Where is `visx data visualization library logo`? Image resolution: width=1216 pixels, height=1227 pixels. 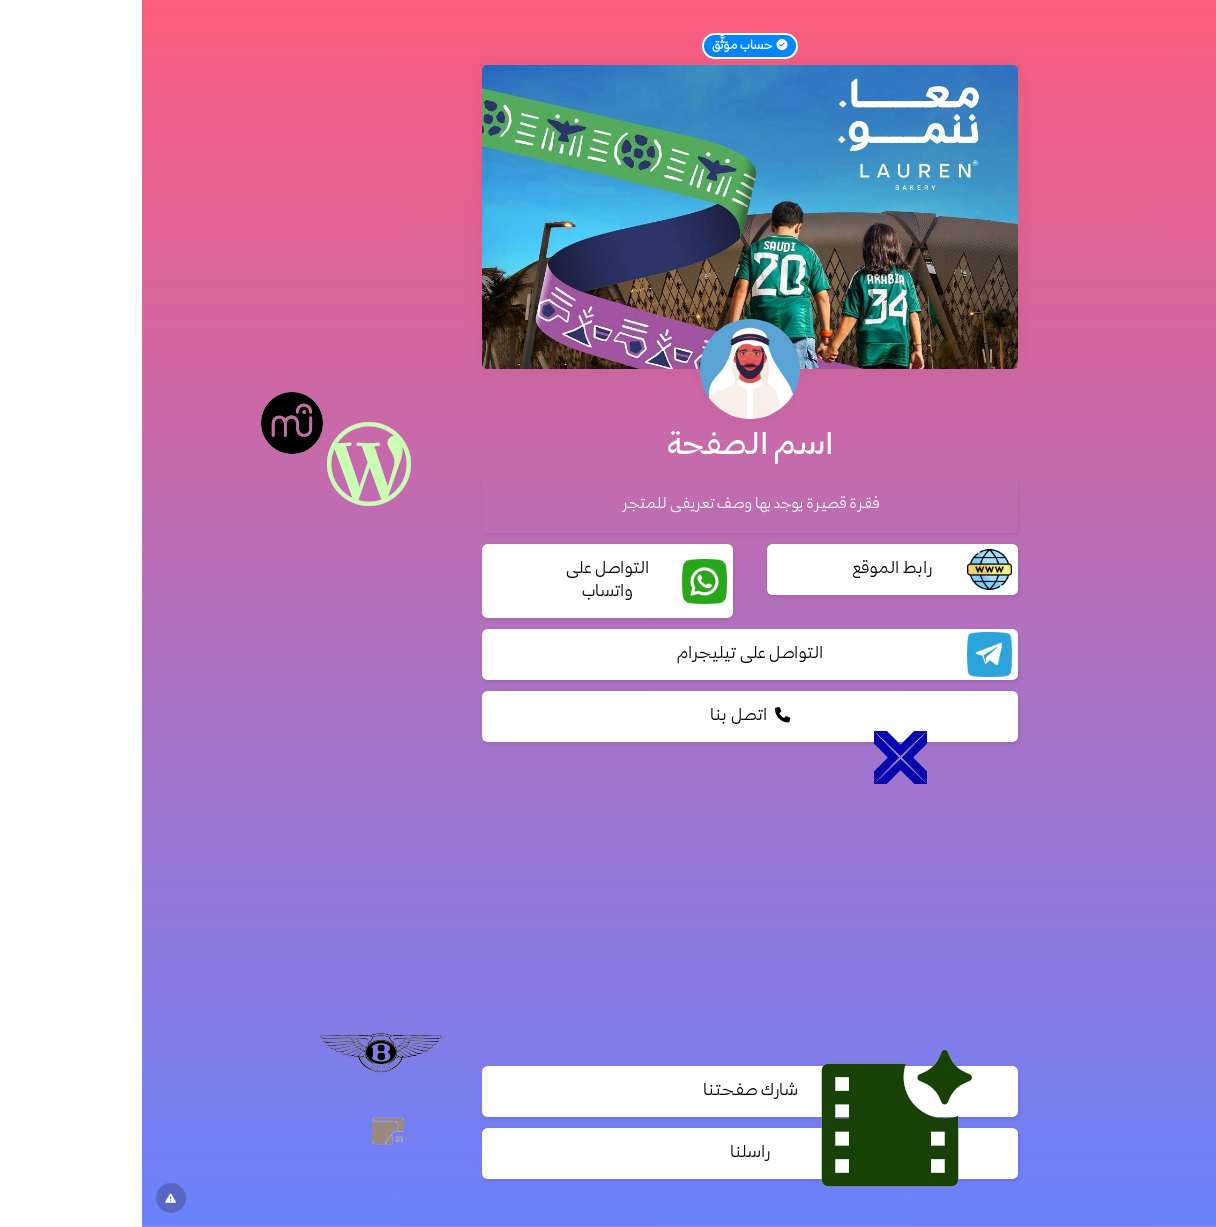
visx data visualization library logo is located at coordinates (900, 757).